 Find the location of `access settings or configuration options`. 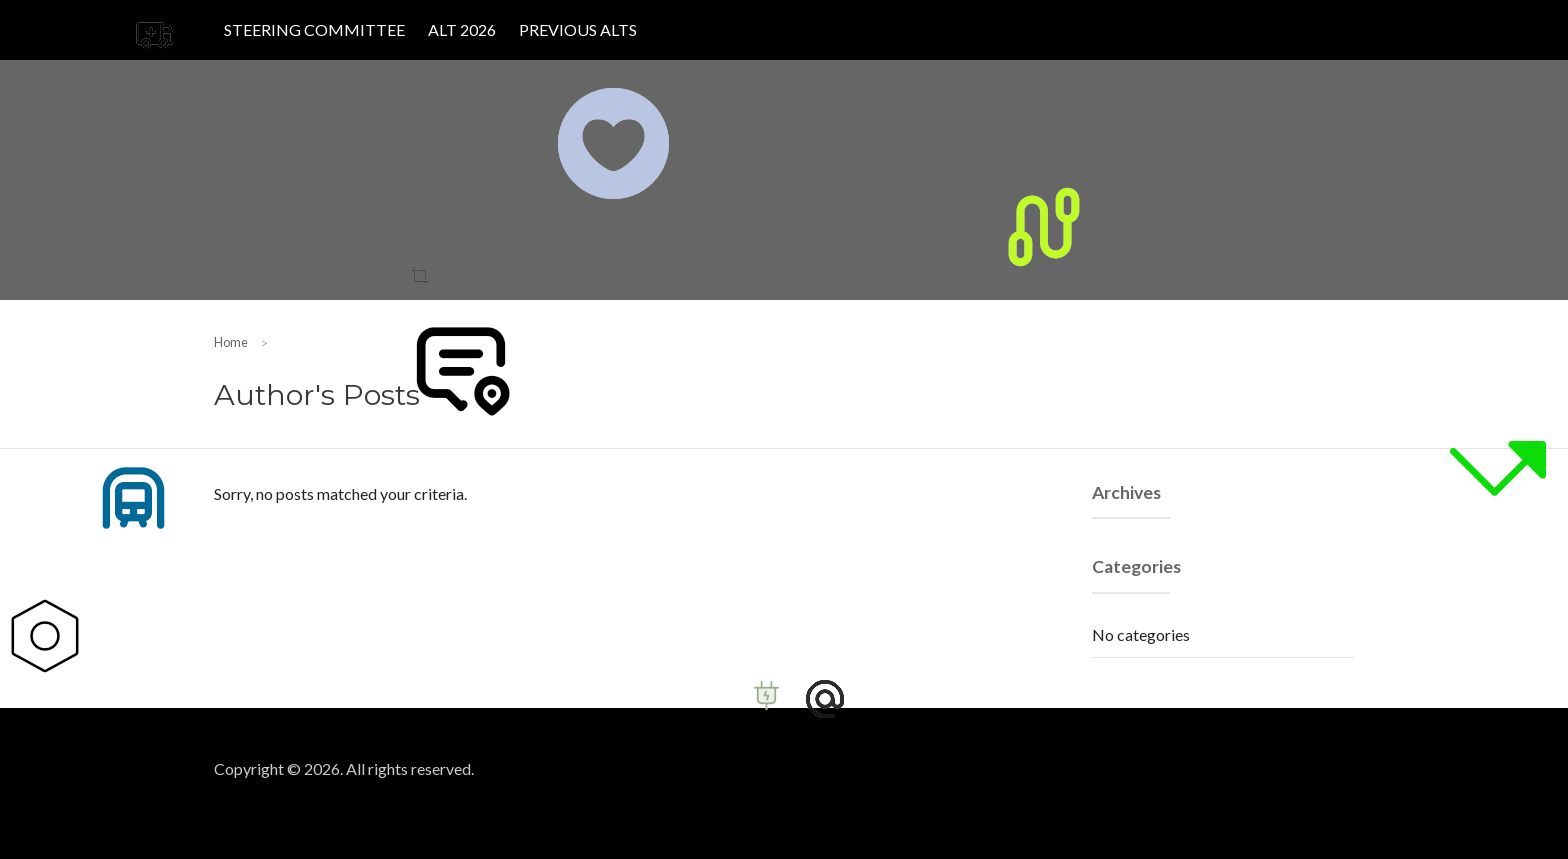

access settings or configuration options is located at coordinates (45, 636).